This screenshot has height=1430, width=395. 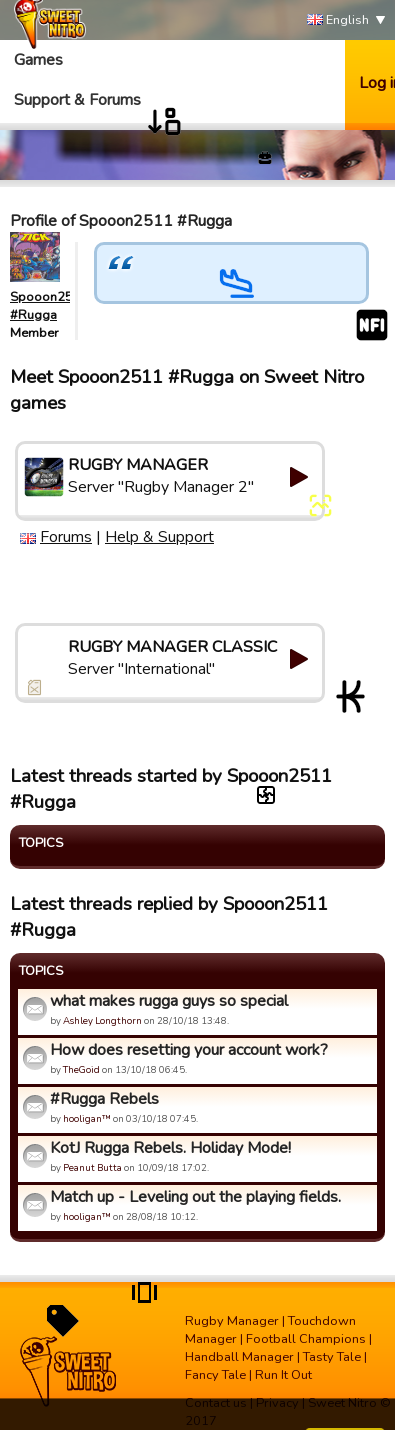 I want to click on access extensions or plugins, so click(x=266, y=795).